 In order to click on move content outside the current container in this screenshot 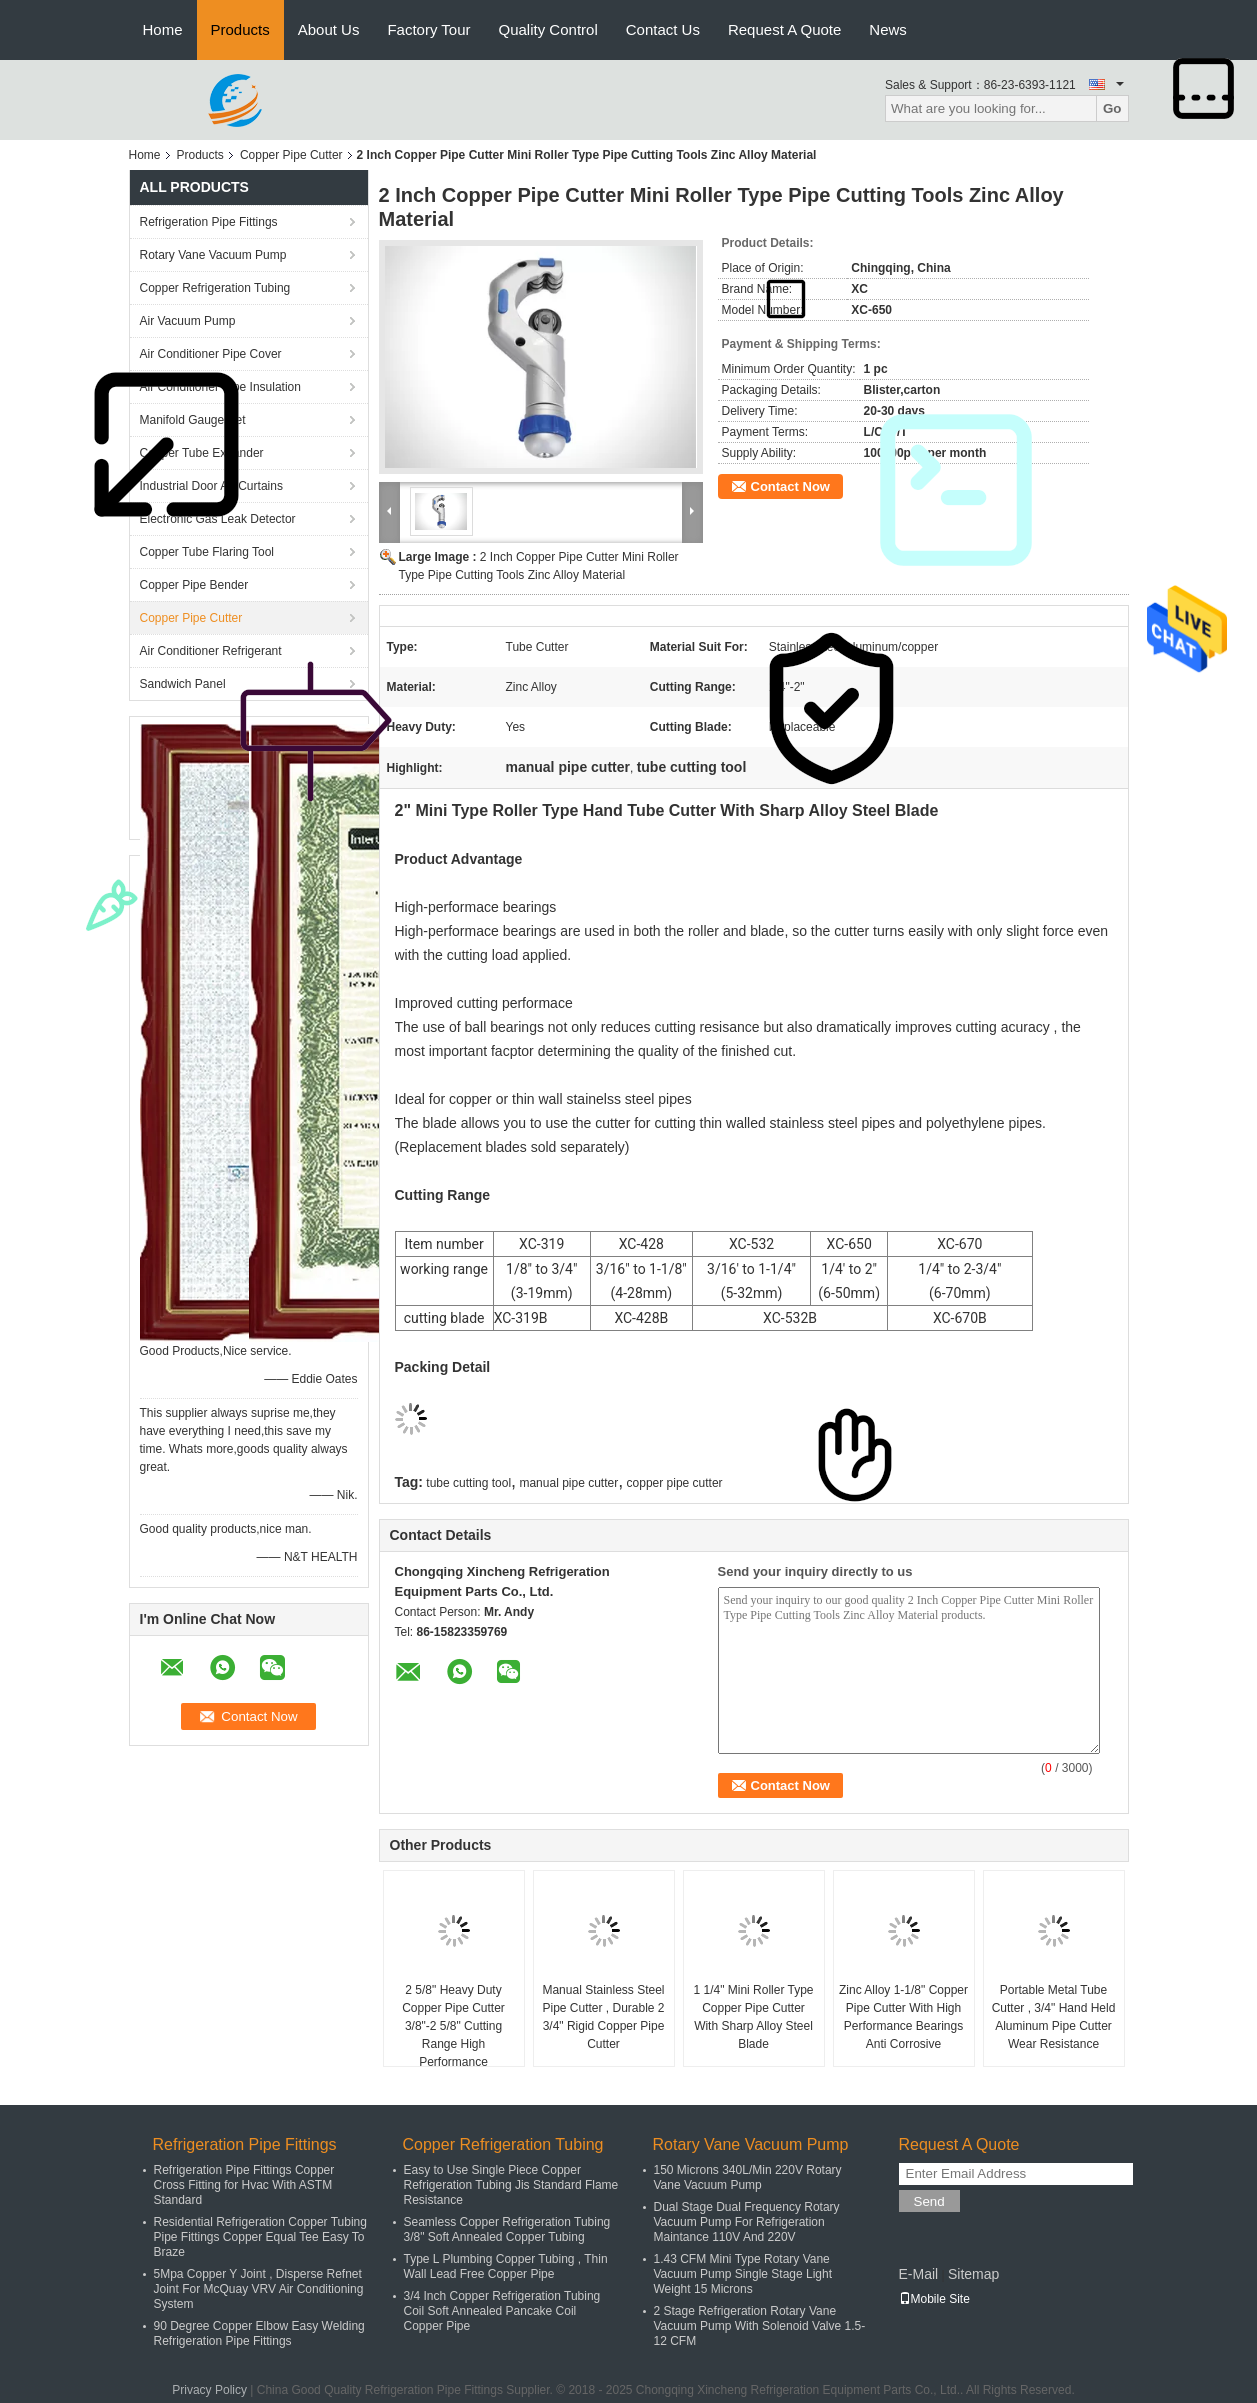, I will do `click(166, 444)`.